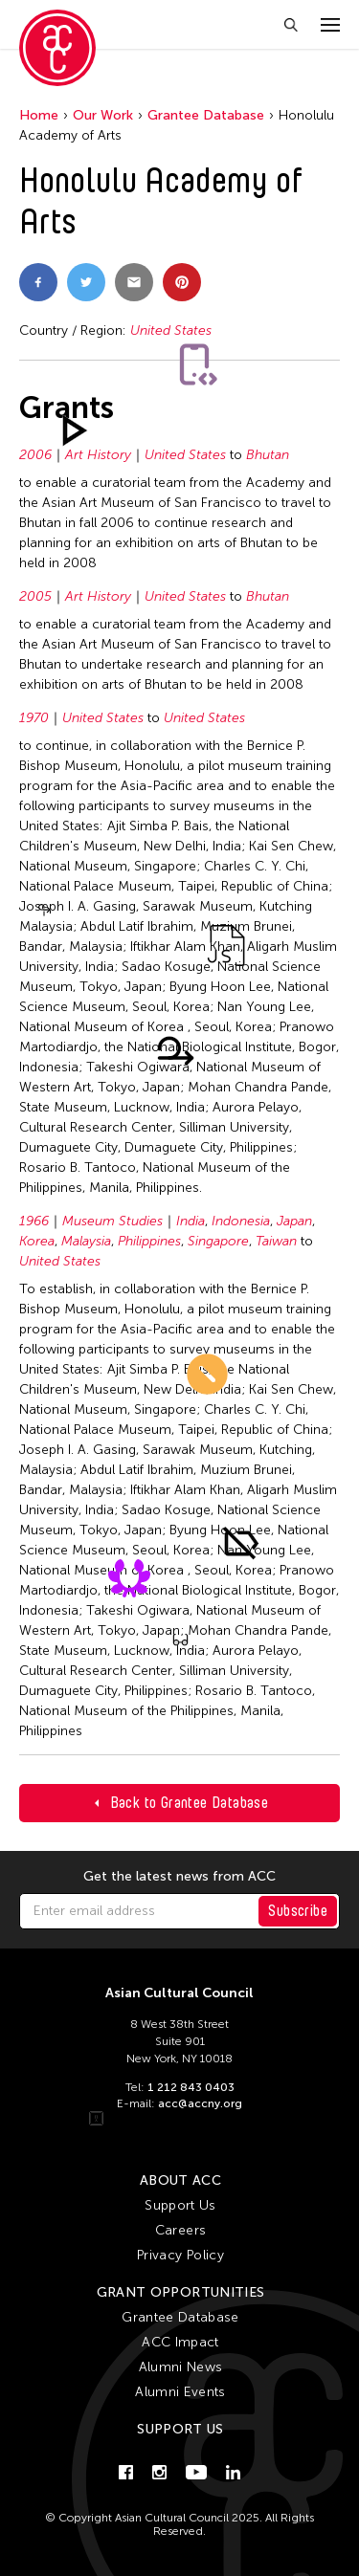 Image resolution: width=359 pixels, height=2576 pixels. I want to click on redo or repeat the last action, so click(44, 910).